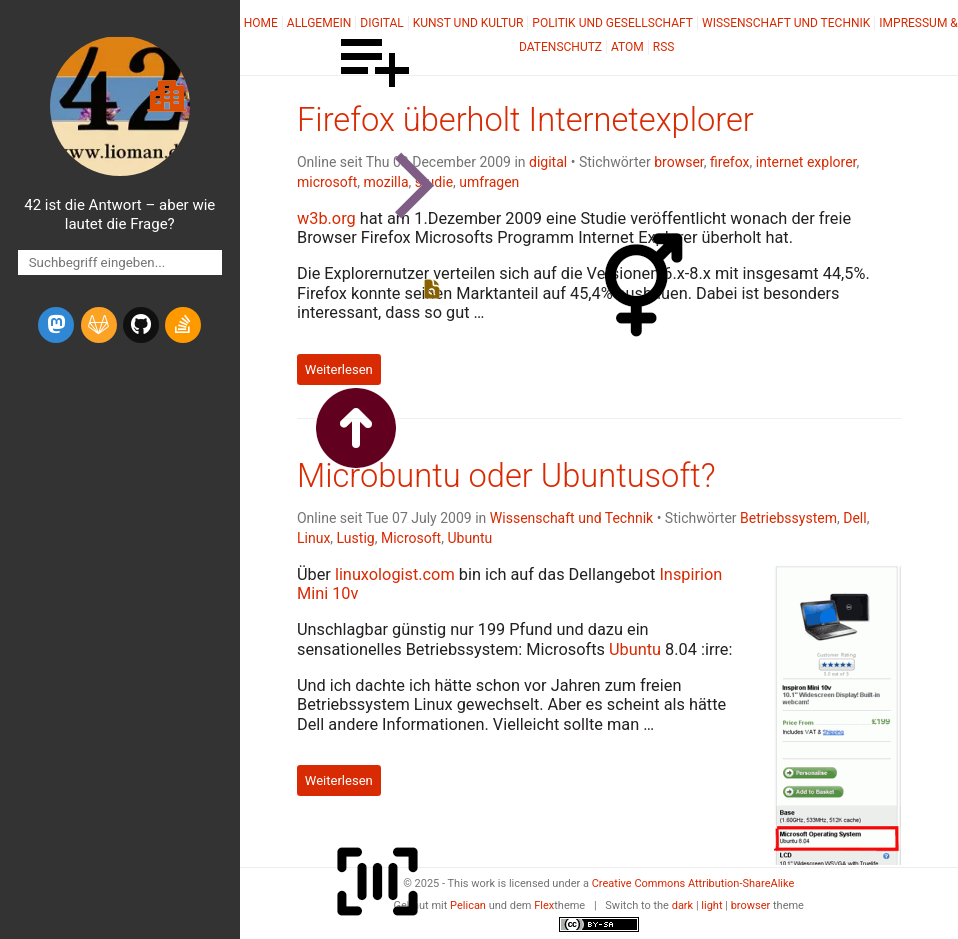  I want to click on indicates intersex gender identity option, so click(640, 283).